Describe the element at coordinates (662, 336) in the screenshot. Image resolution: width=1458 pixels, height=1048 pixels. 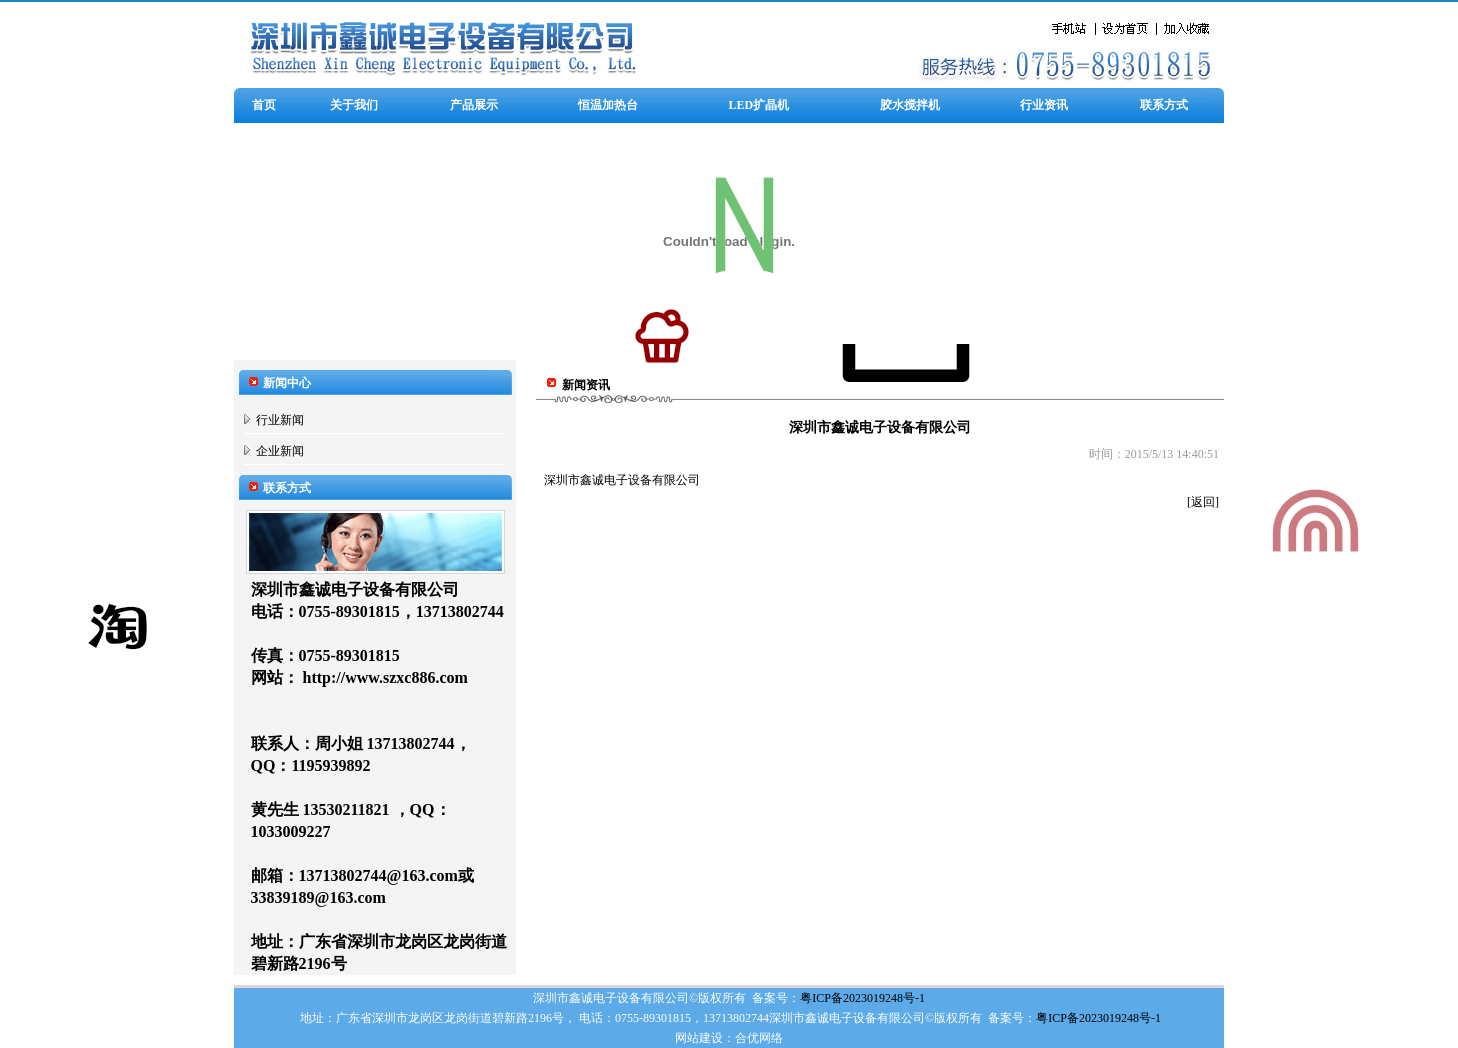
I see `view bakery or dessert options` at that location.